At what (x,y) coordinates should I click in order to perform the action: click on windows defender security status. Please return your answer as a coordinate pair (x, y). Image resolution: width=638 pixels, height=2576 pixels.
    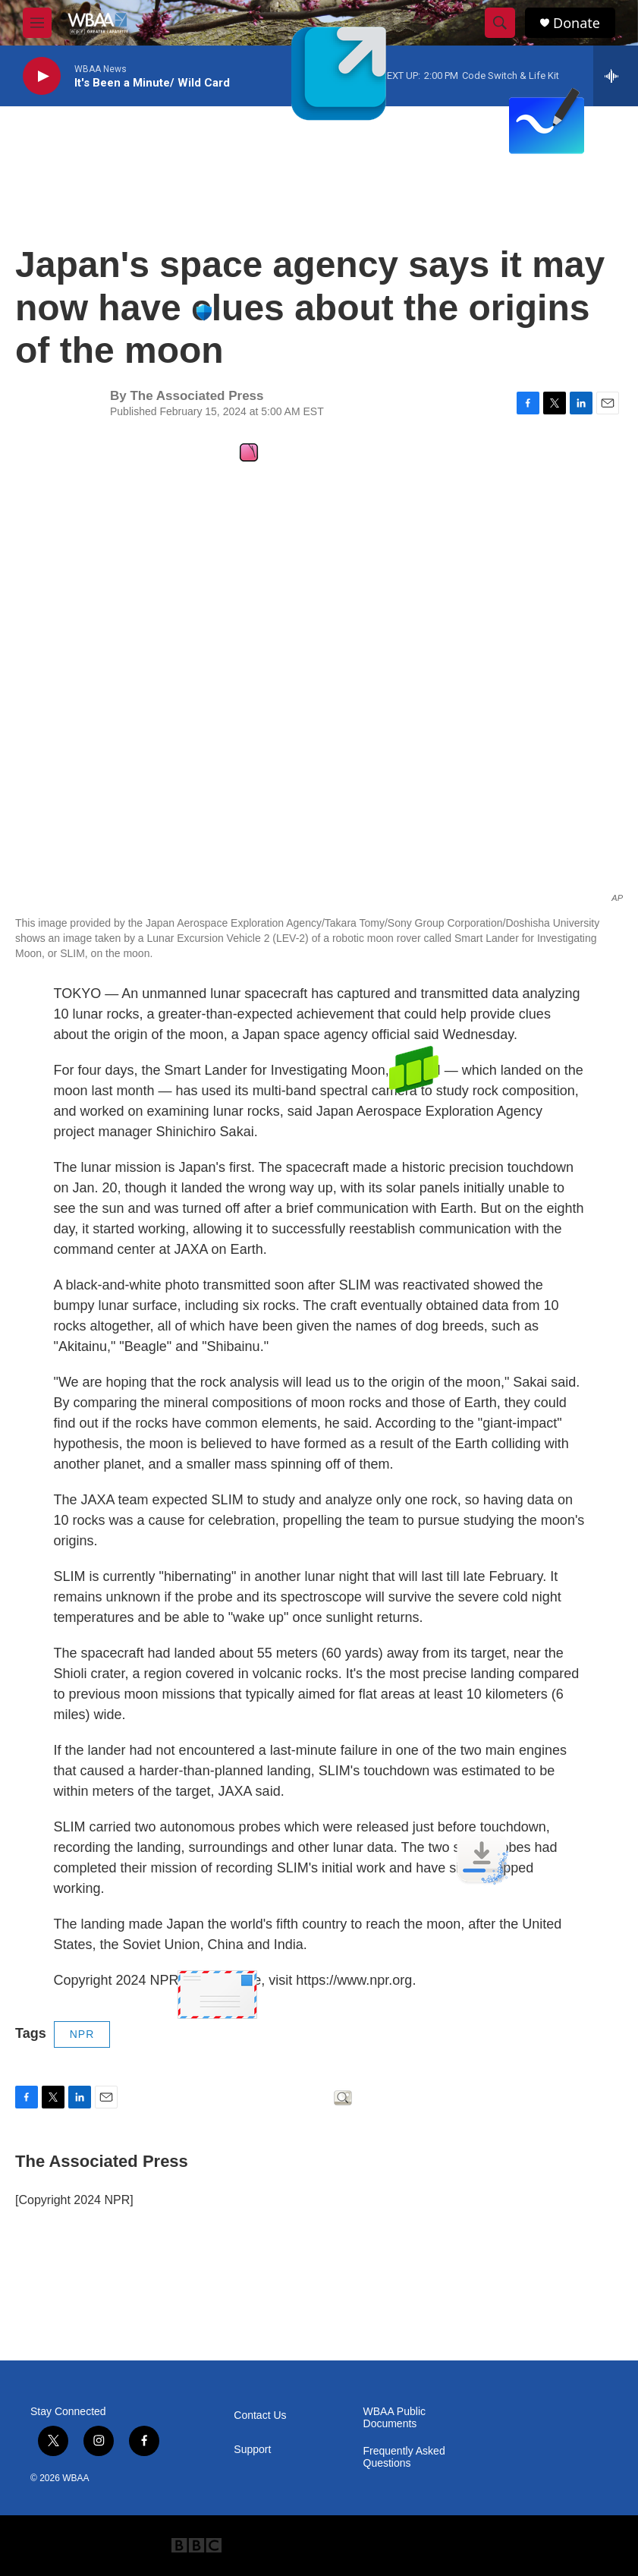
    Looking at the image, I should click on (204, 313).